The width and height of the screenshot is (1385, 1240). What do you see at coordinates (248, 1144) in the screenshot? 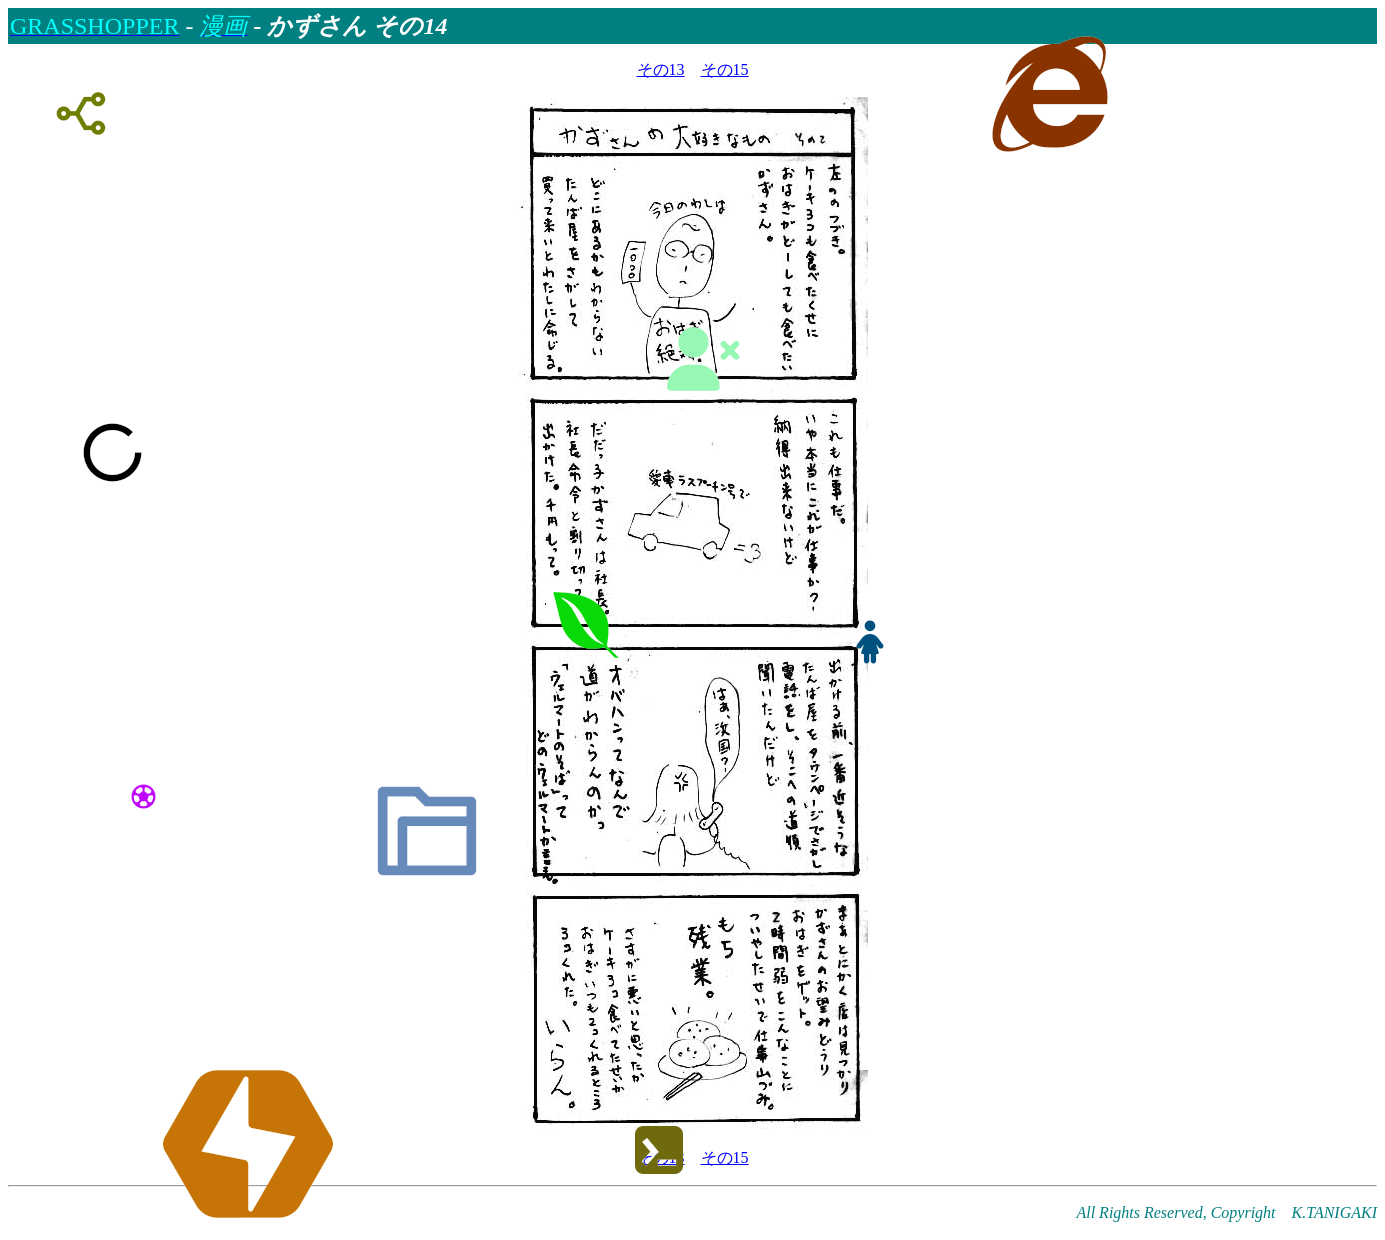
I see `chakra ui logo` at bounding box center [248, 1144].